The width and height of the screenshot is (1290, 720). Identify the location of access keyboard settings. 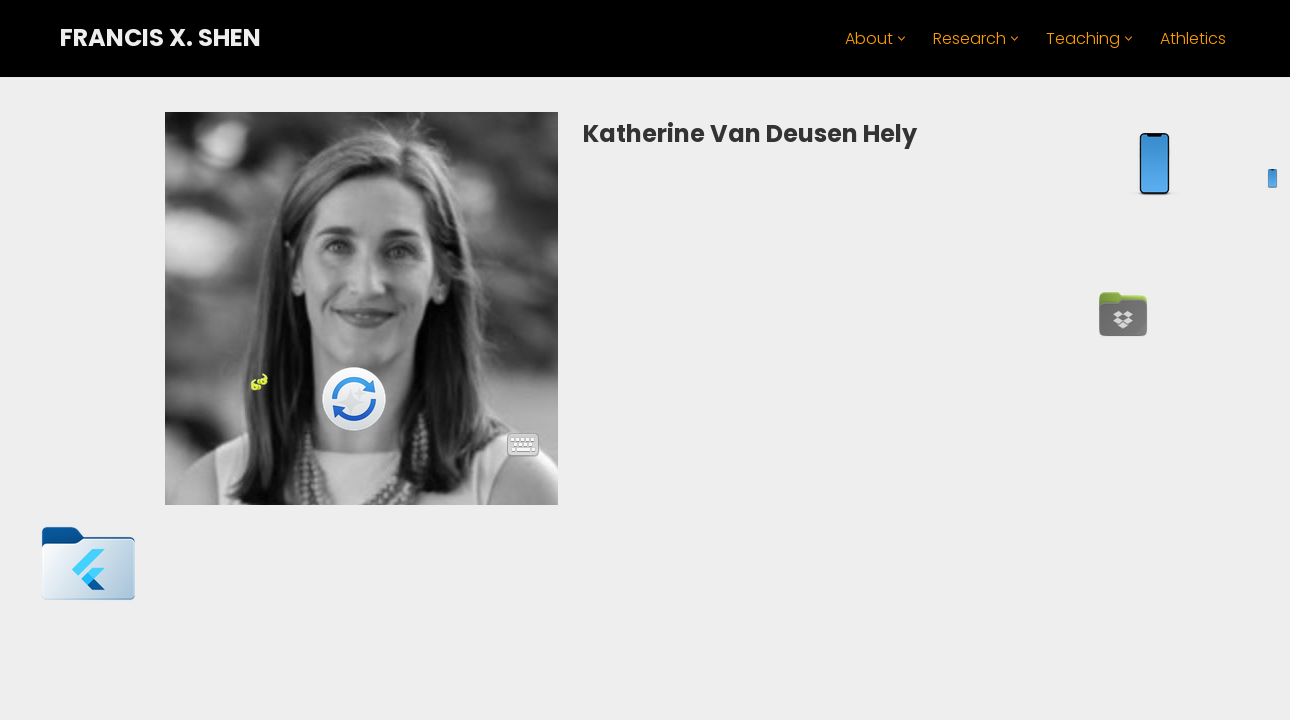
(523, 445).